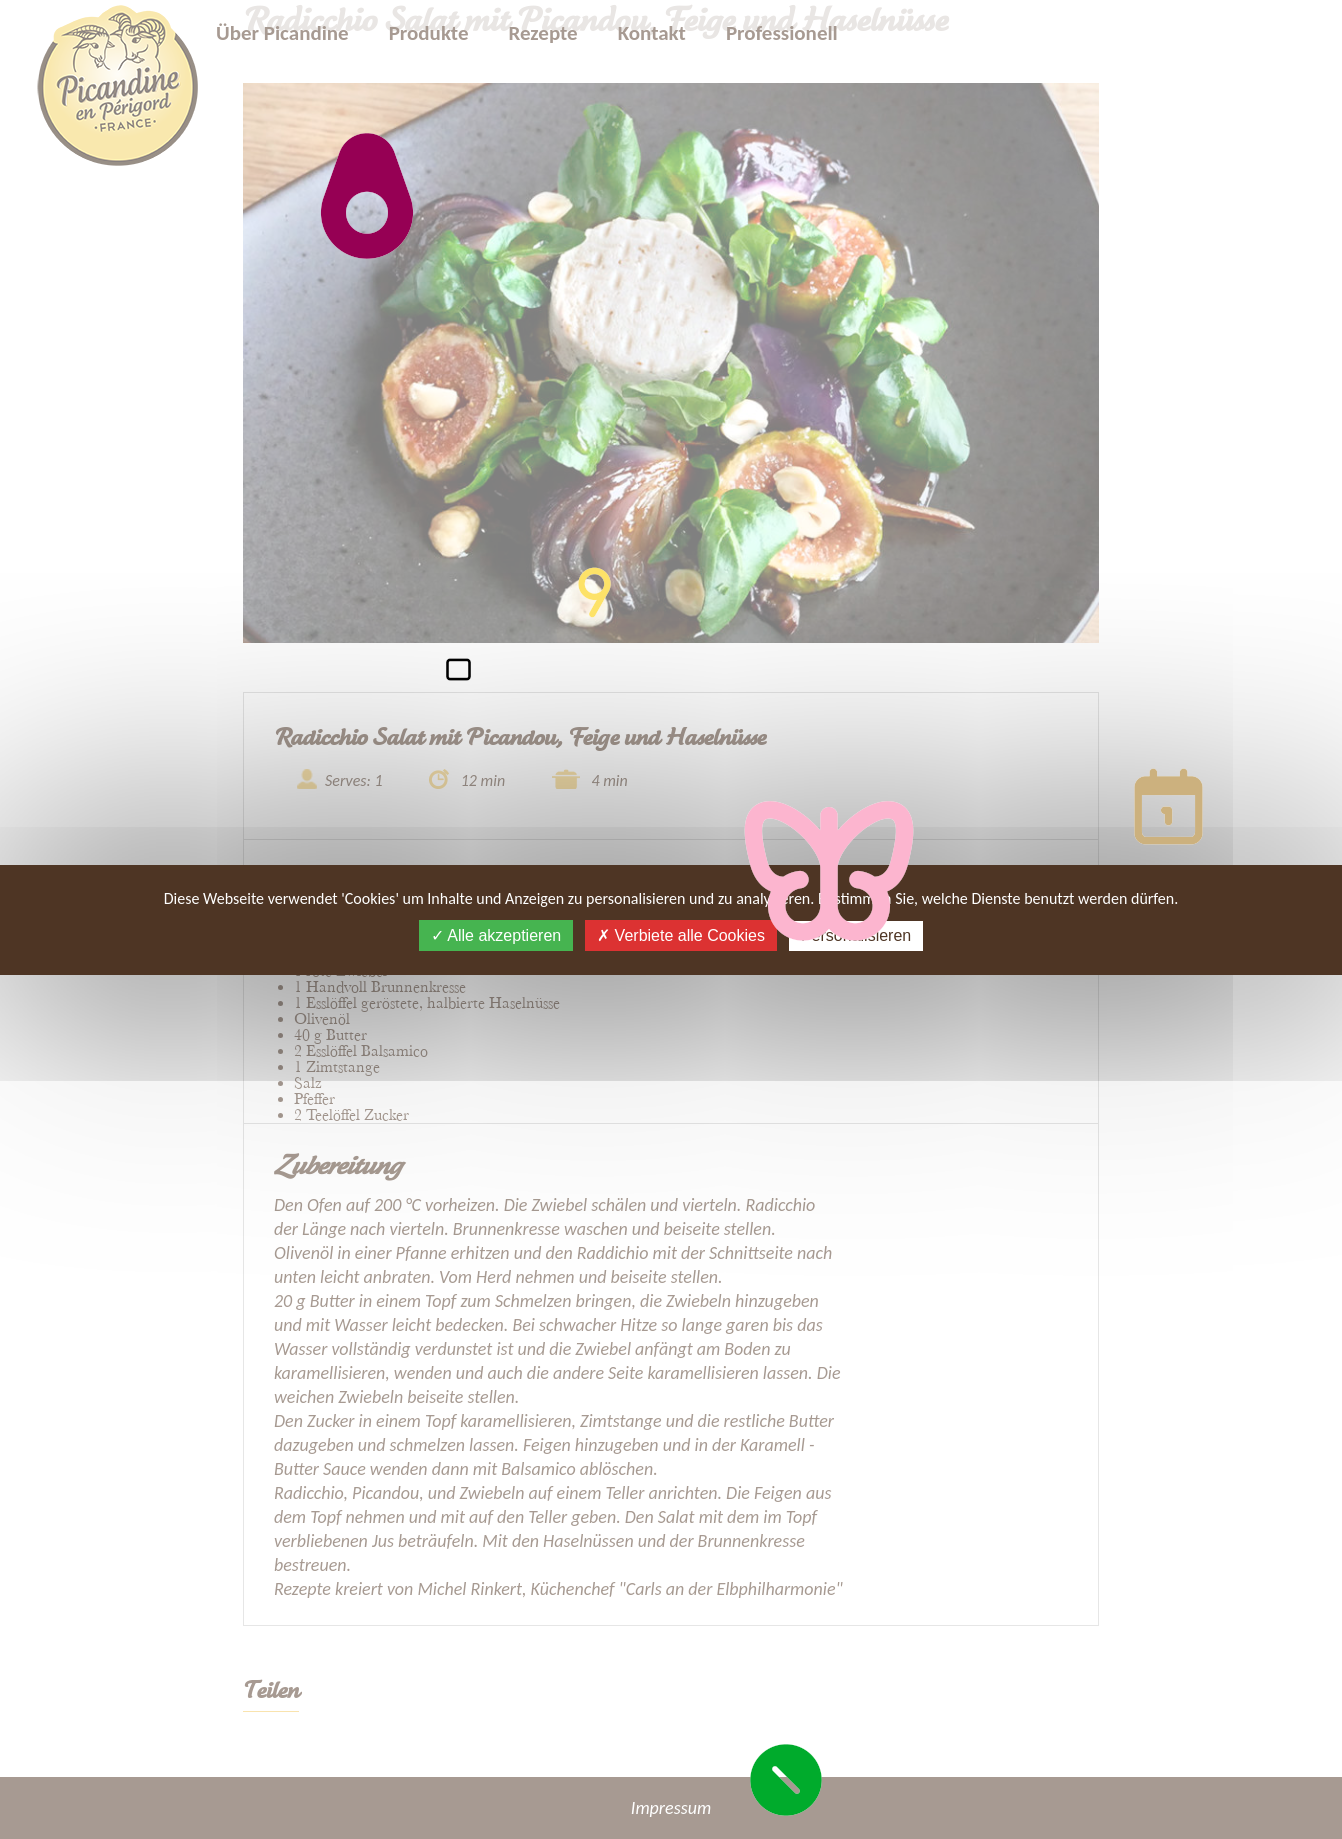 The image size is (1342, 1839). I want to click on view calendar or schedule, so click(1168, 806).